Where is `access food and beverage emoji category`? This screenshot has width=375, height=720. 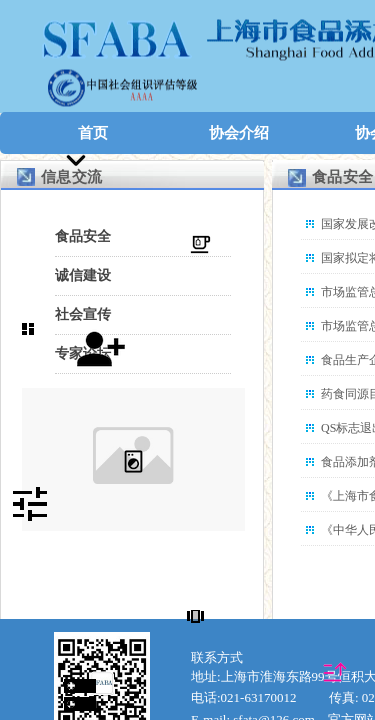
access food and beverage emoji category is located at coordinates (200, 244).